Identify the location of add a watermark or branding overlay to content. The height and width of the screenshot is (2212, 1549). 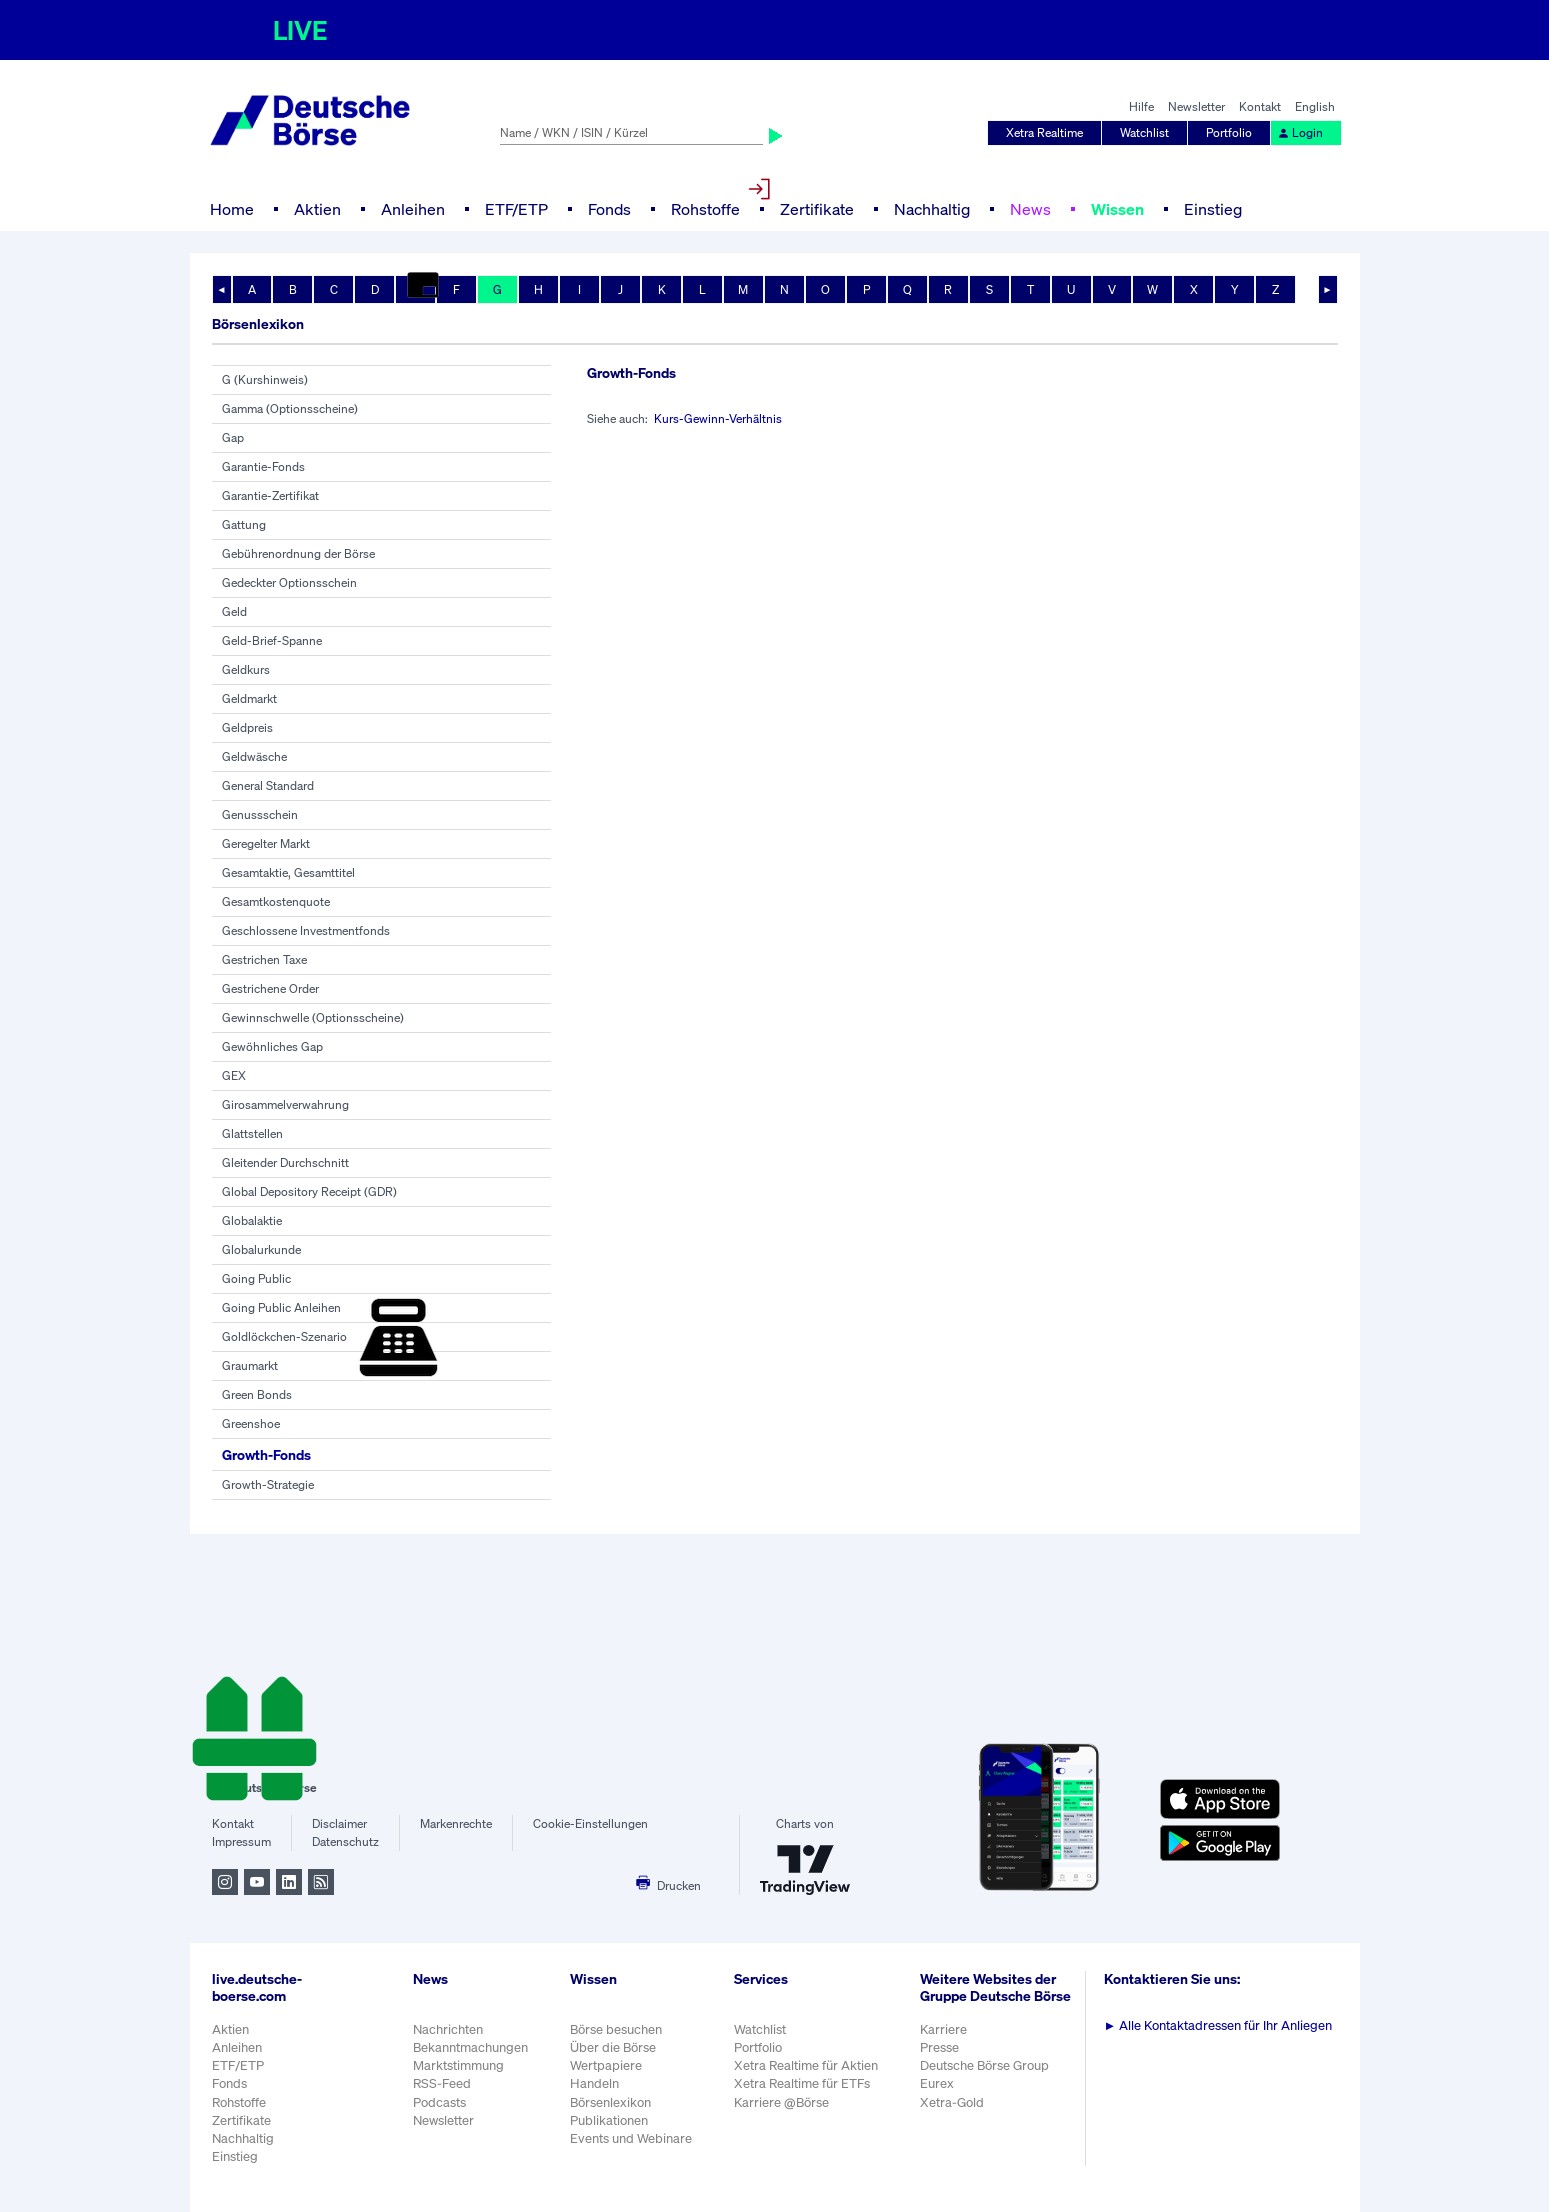
(423, 285).